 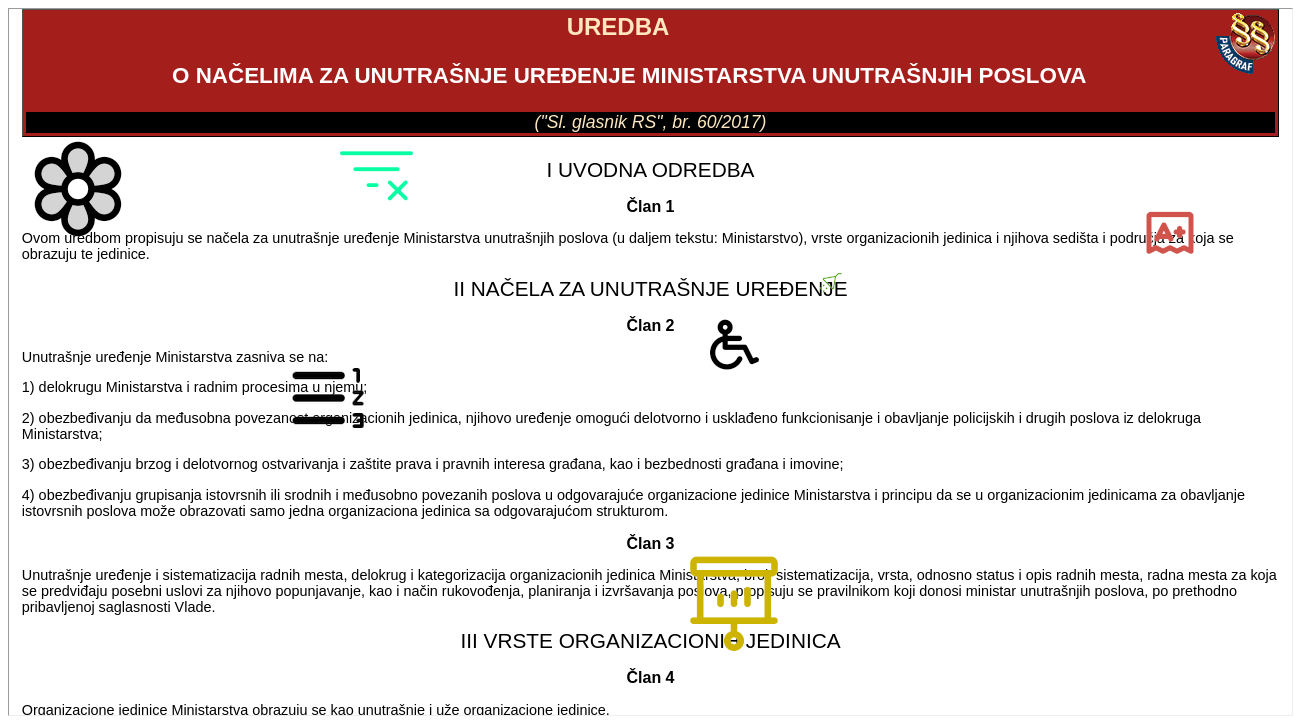 What do you see at coordinates (830, 281) in the screenshot?
I see `indicates shower or bathroom facilities` at bounding box center [830, 281].